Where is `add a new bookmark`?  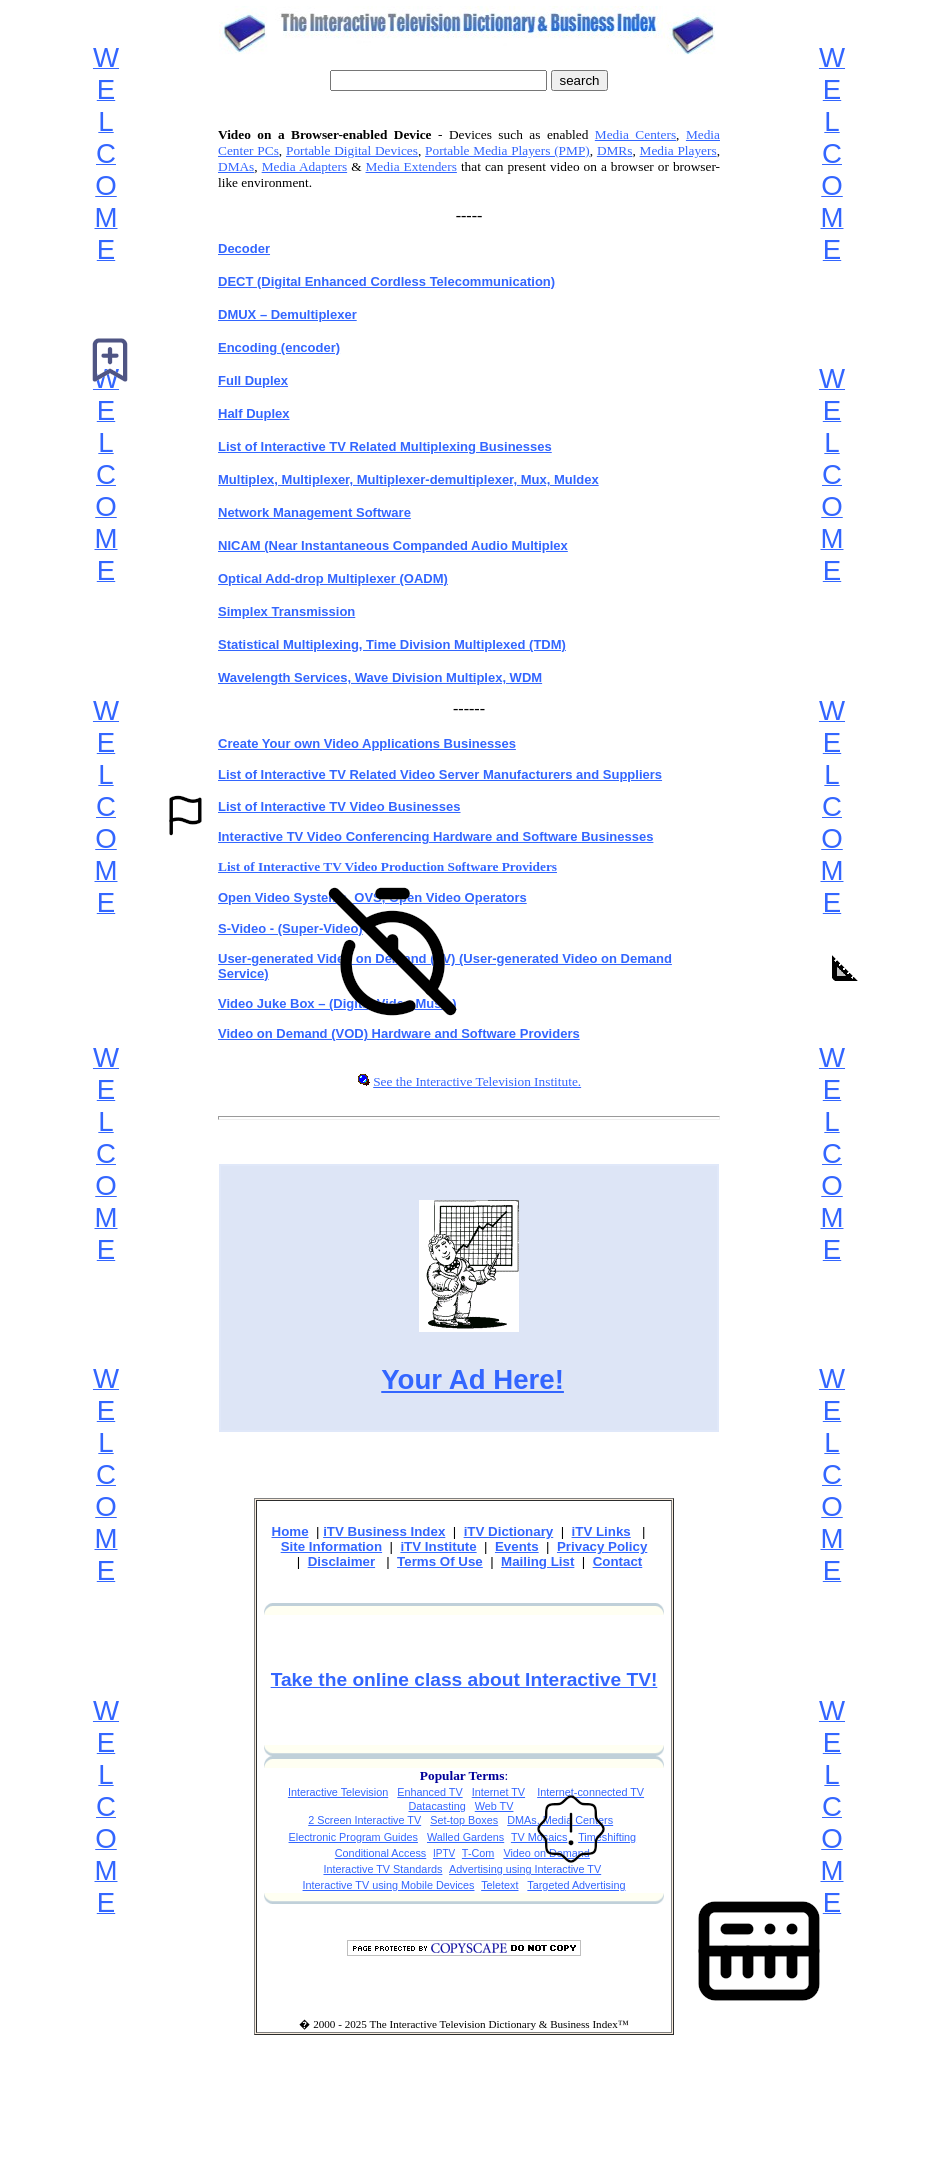 add a new bookmark is located at coordinates (110, 360).